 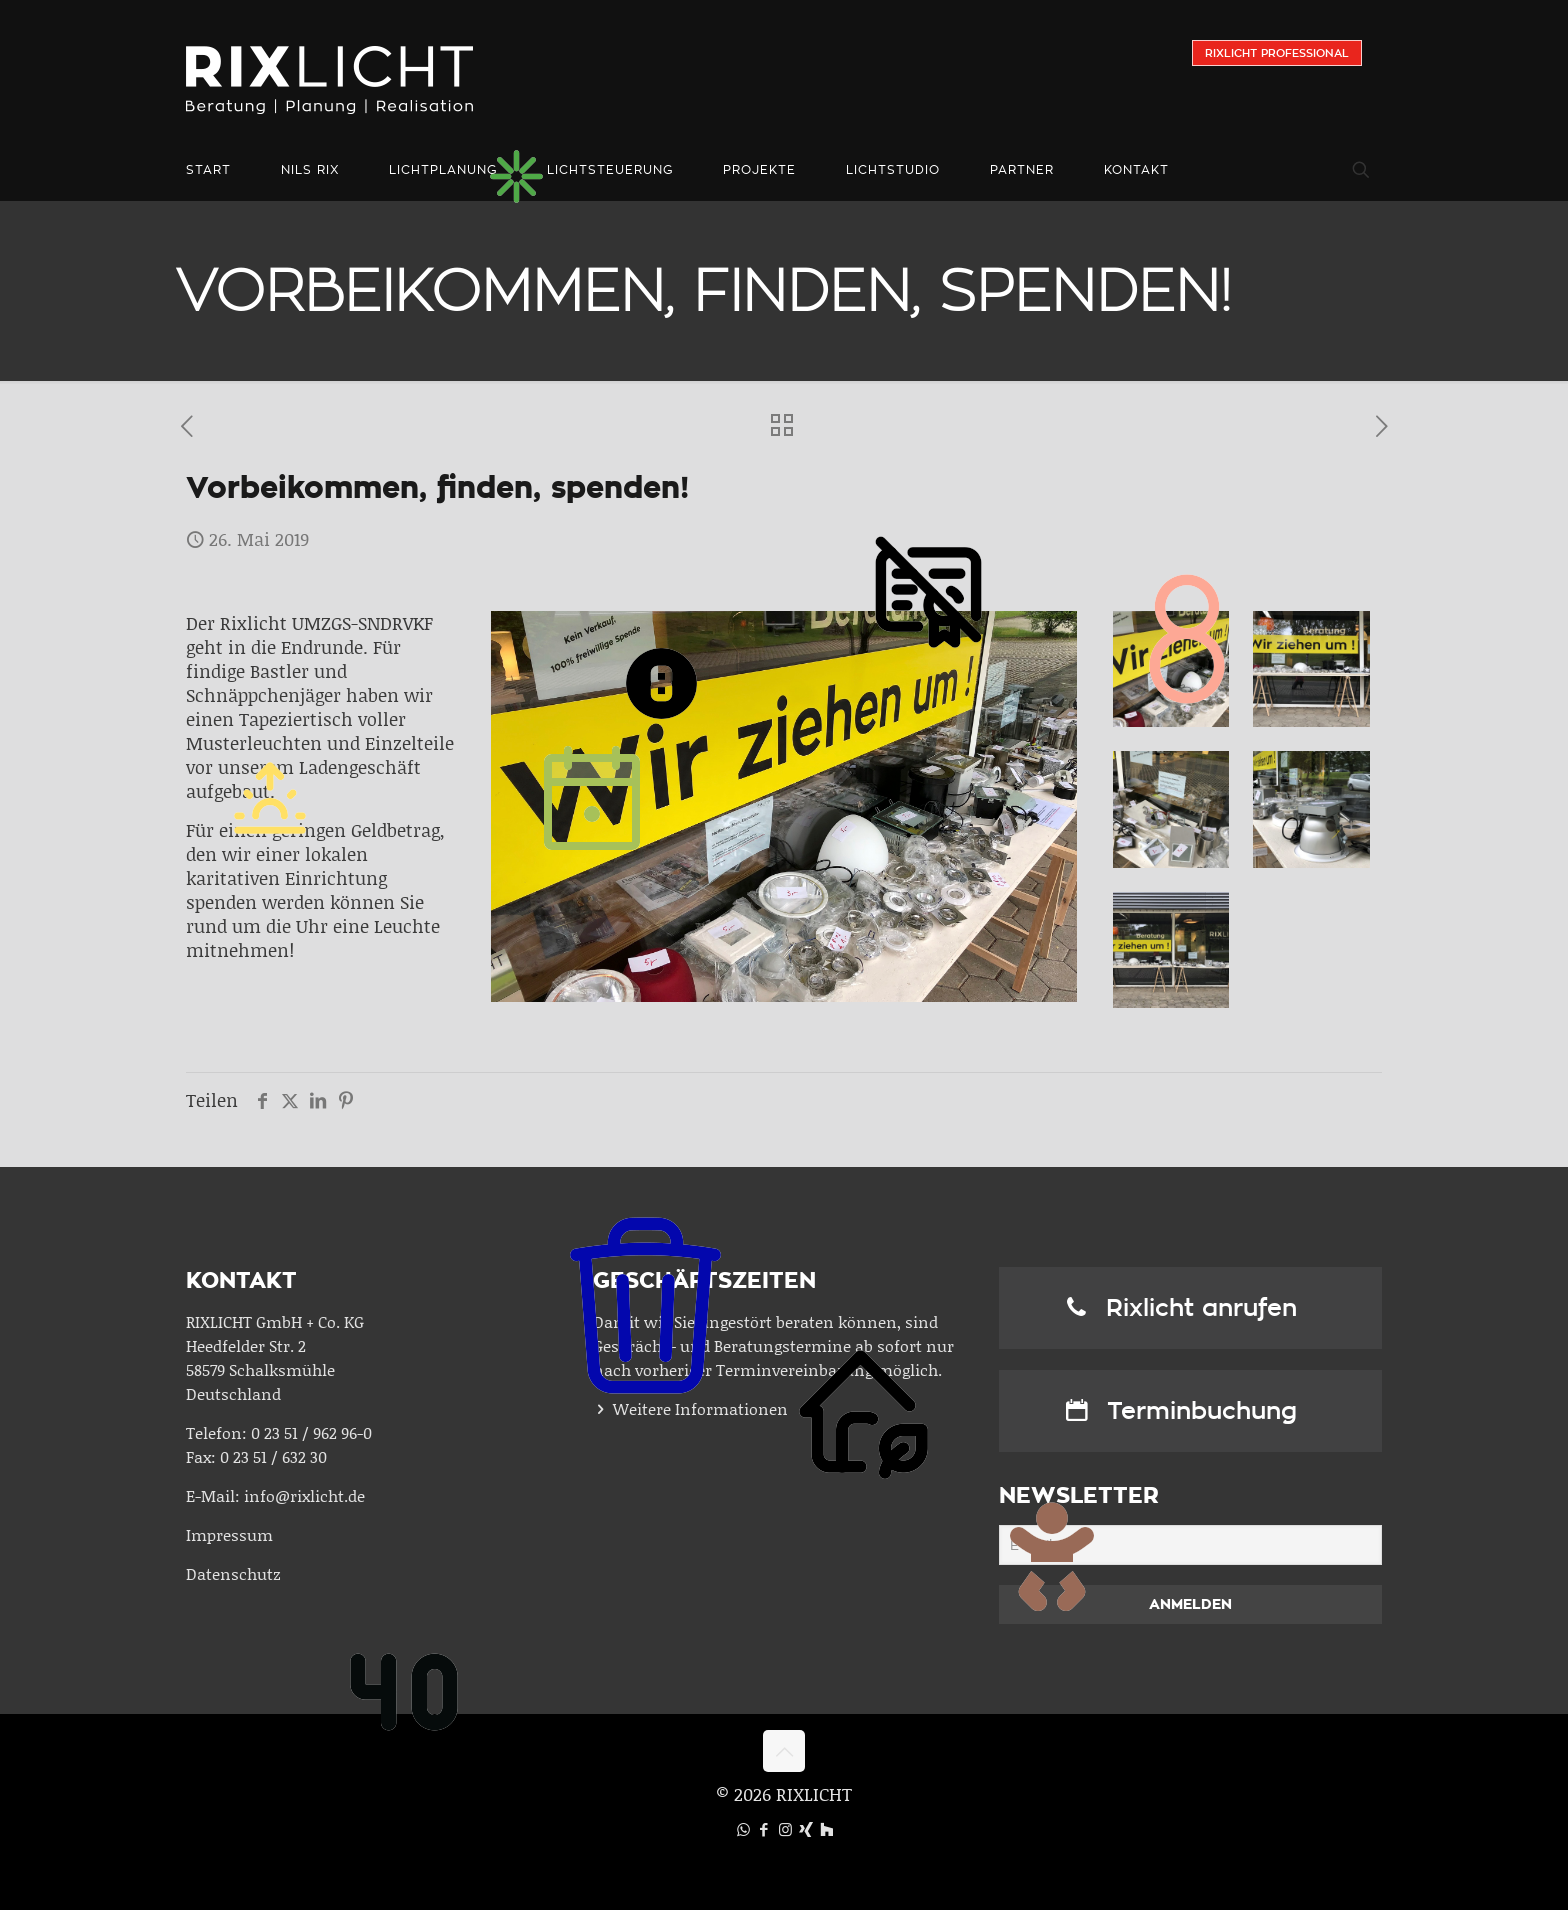 I want to click on indicates the number eight in a sequence or list, so click(x=1187, y=639).